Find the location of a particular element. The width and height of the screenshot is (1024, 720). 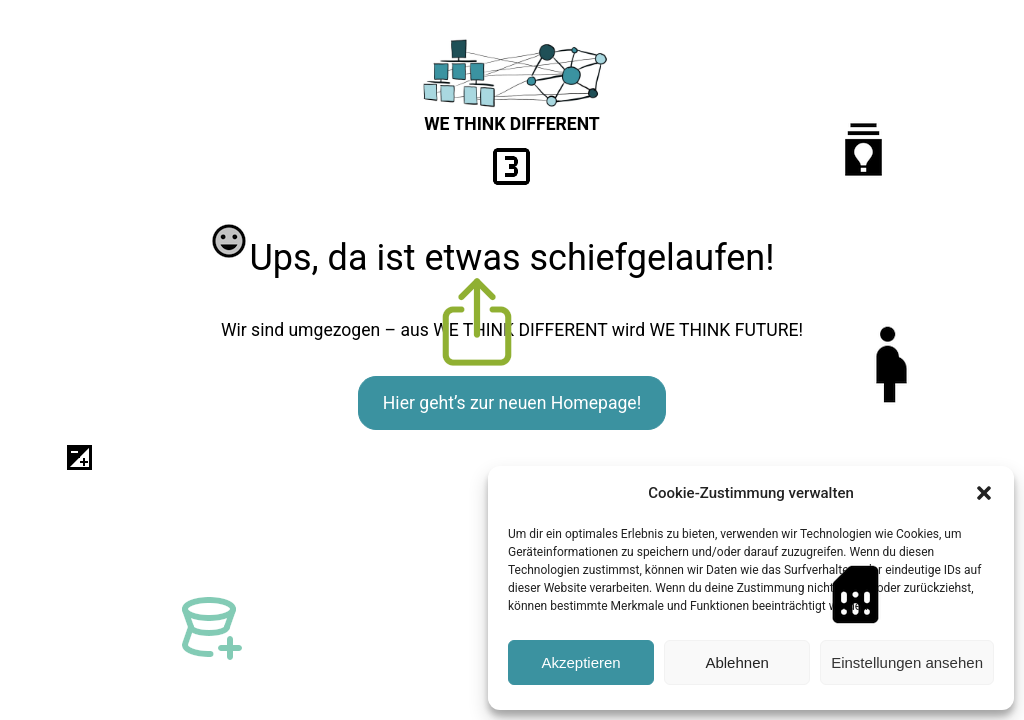

adjust image exposure settings is located at coordinates (79, 457).